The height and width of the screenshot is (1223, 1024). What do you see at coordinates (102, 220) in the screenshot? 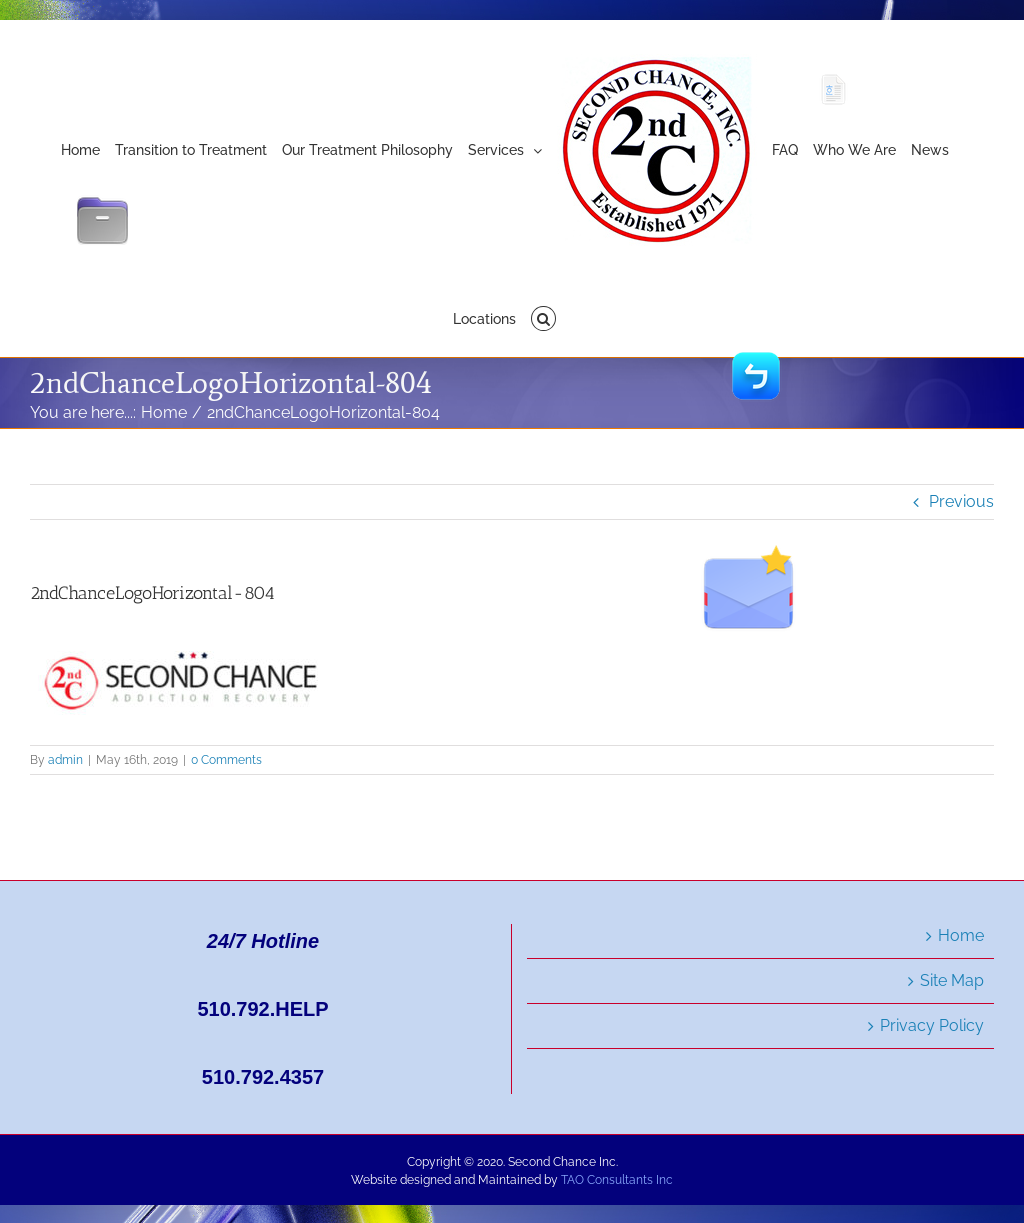
I see `open the nautilus file manager` at bounding box center [102, 220].